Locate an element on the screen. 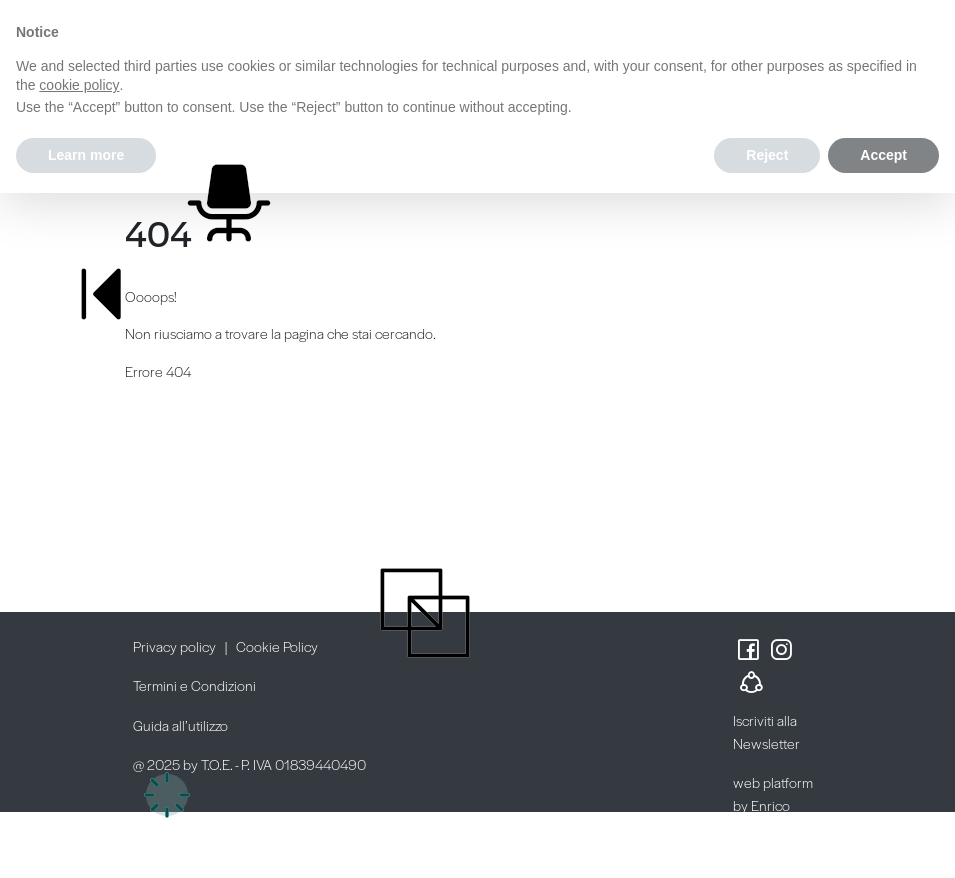 This screenshot has height=878, width=955. workspace or office settings is located at coordinates (229, 203).